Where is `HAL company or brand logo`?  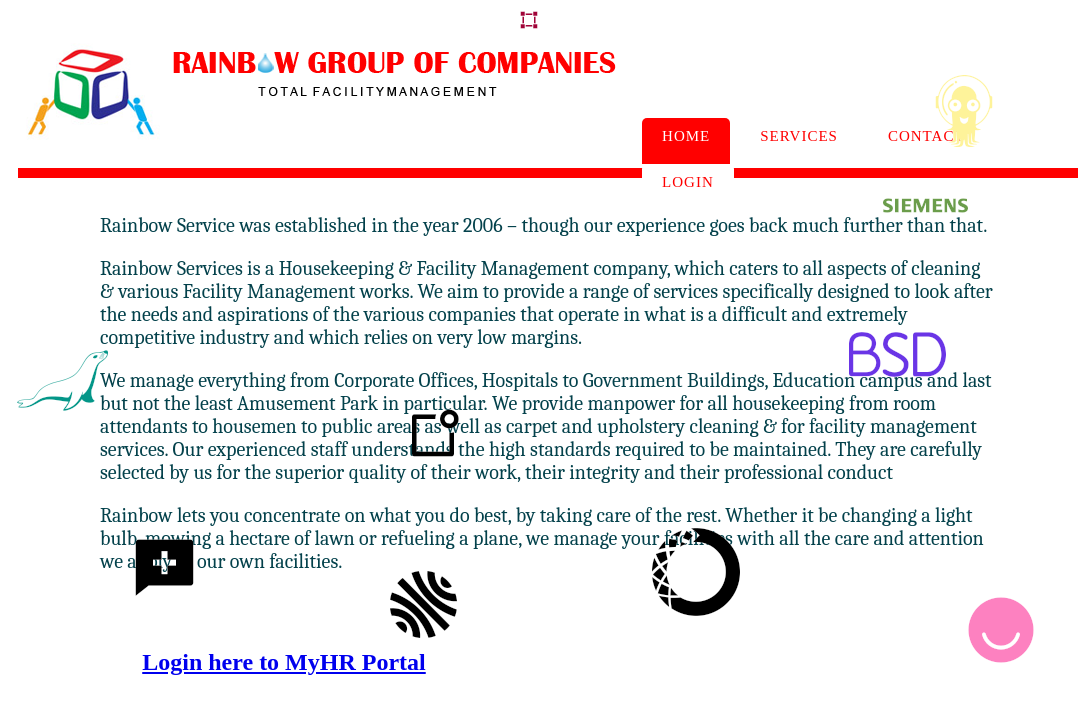 HAL company or brand logo is located at coordinates (423, 604).